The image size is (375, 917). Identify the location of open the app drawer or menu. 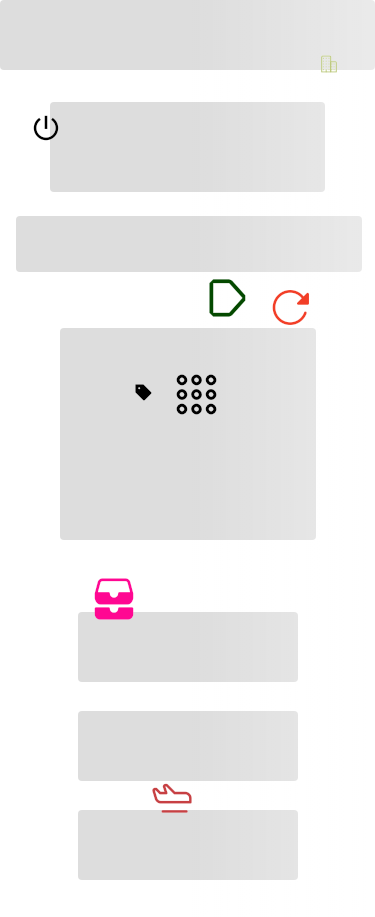
(196, 394).